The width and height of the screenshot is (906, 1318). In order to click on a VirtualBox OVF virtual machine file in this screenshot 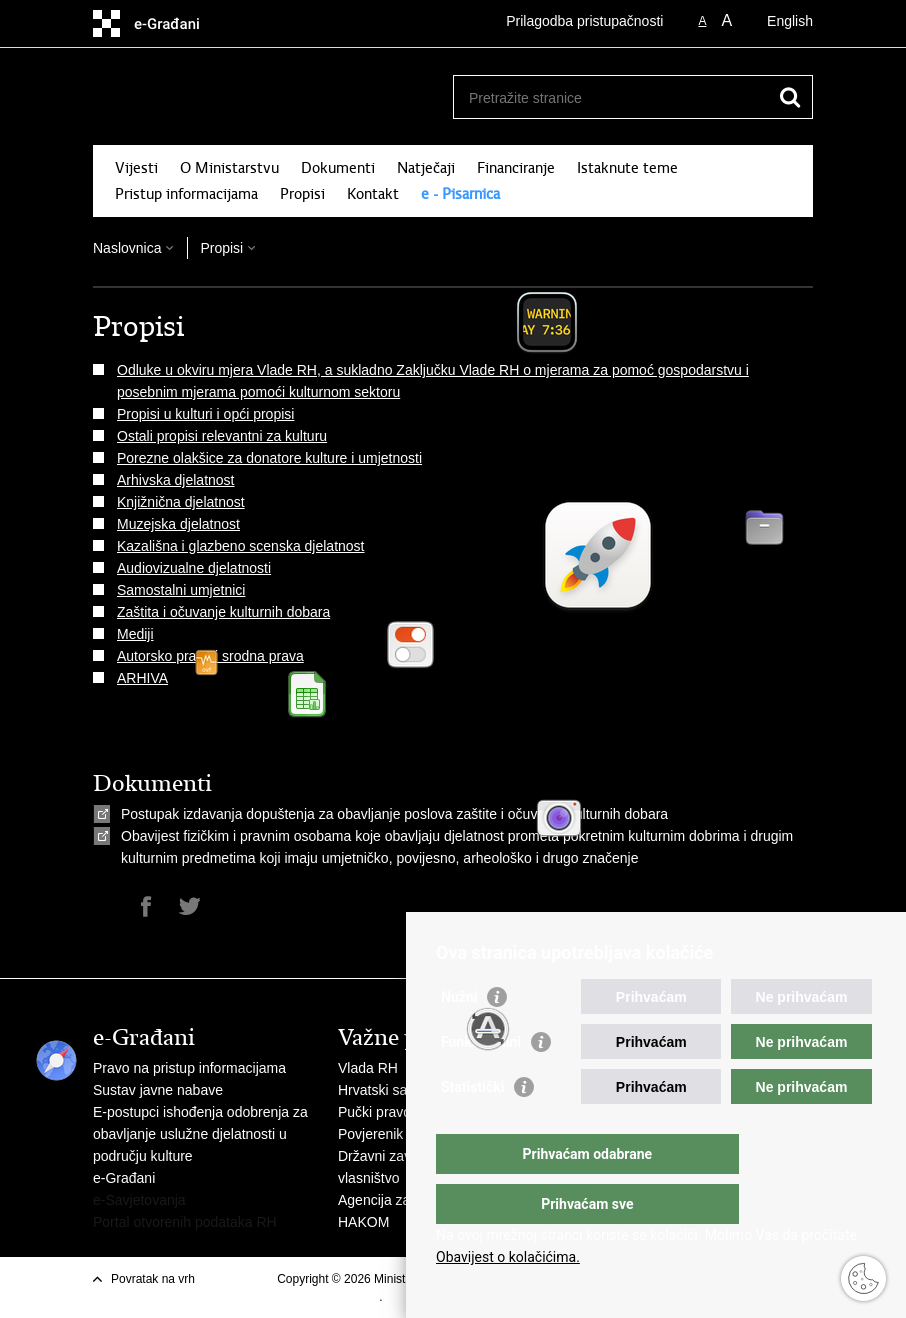, I will do `click(206, 662)`.